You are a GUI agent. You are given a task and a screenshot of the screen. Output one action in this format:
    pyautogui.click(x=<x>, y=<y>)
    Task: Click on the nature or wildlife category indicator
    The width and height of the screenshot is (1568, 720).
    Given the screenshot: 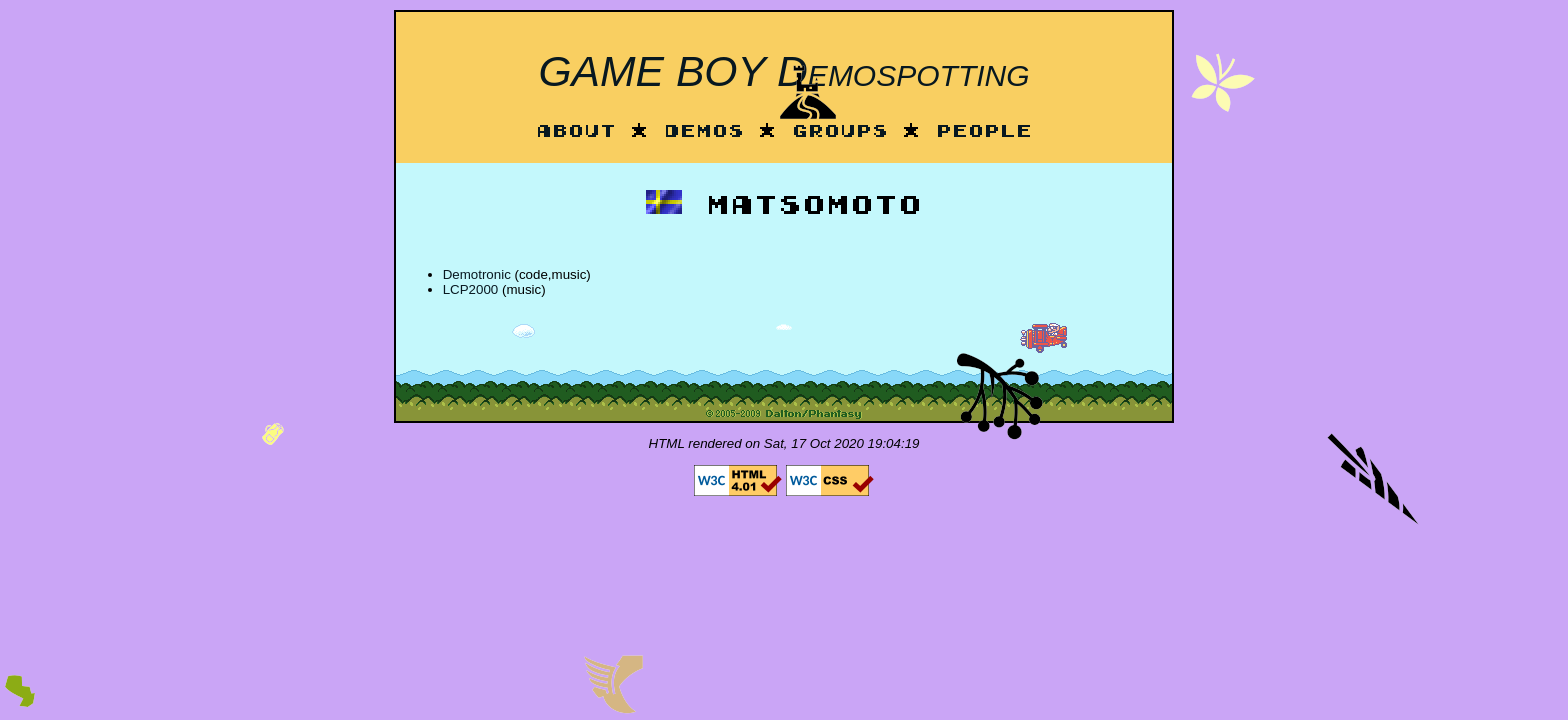 What is the action you would take?
    pyautogui.click(x=1223, y=82)
    